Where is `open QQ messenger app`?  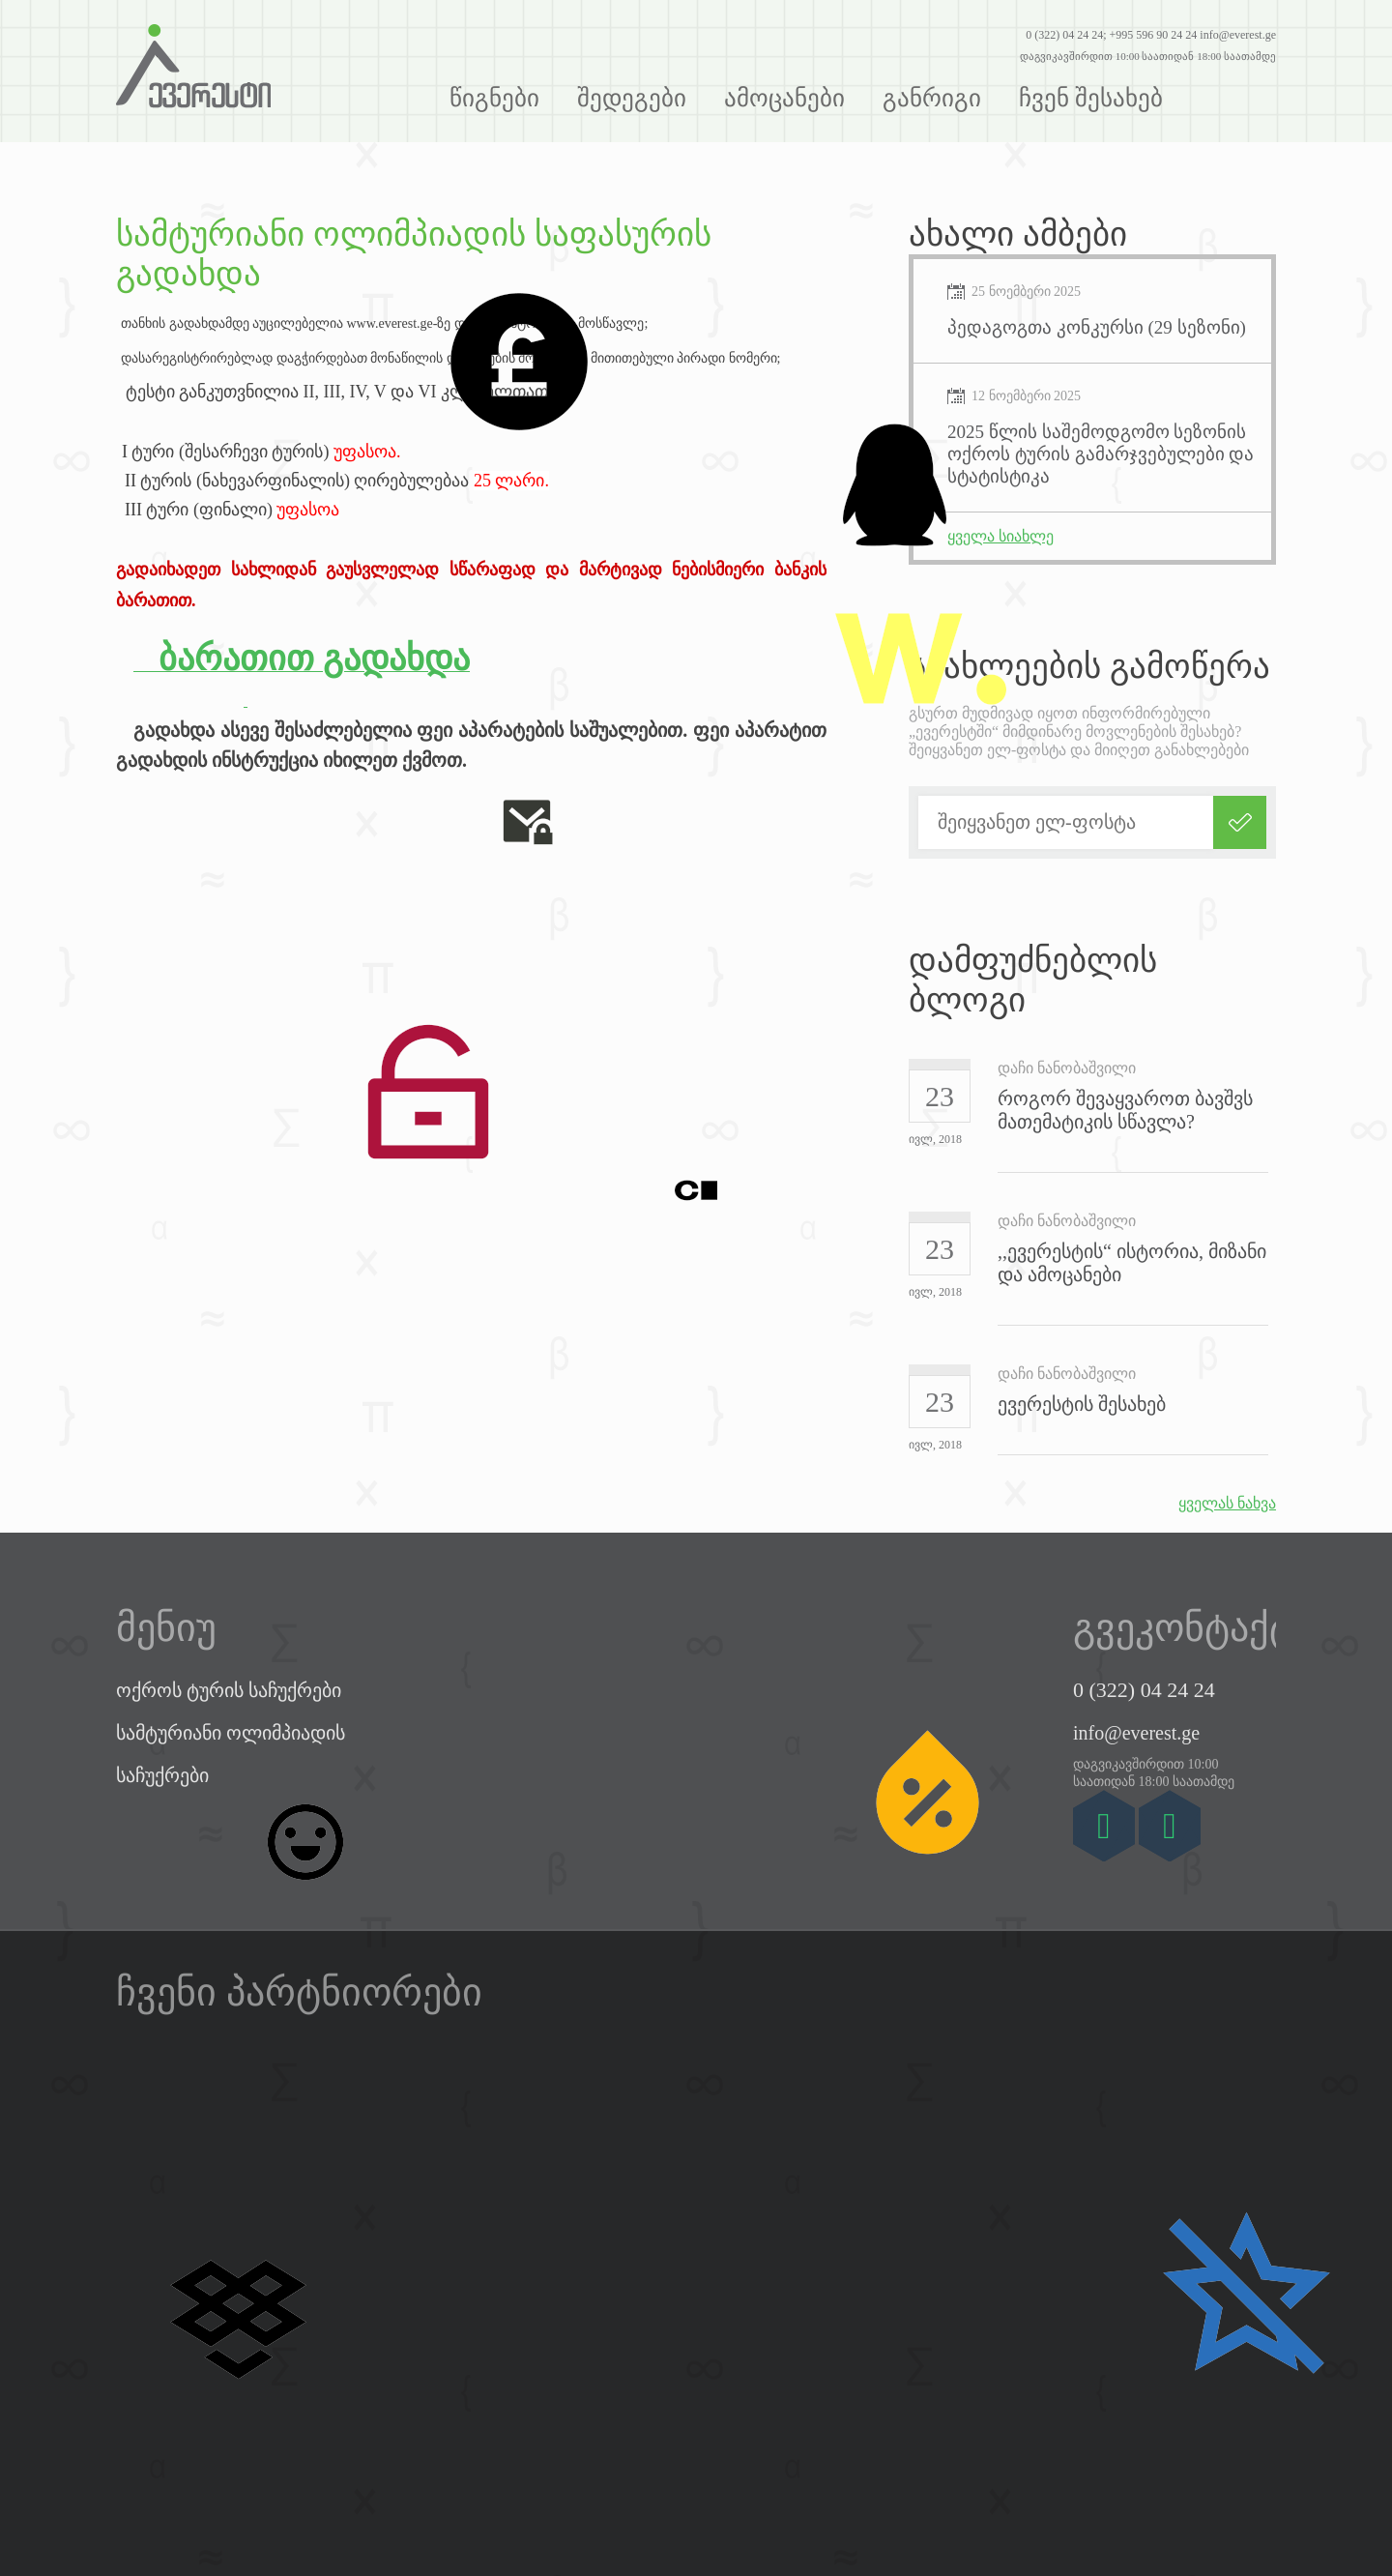 open QQ messenger app is located at coordinates (894, 484).